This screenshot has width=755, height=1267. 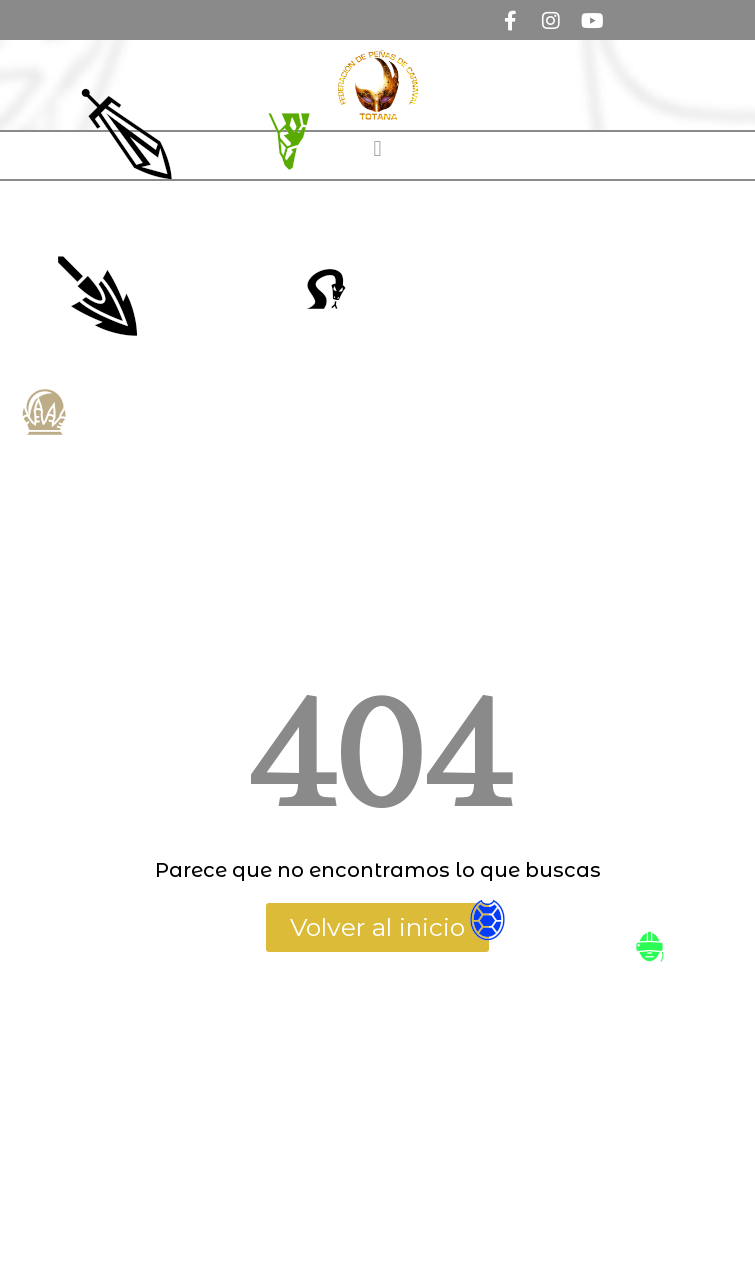 I want to click on snake or reptile character in a game, so click(x=326, y=289).